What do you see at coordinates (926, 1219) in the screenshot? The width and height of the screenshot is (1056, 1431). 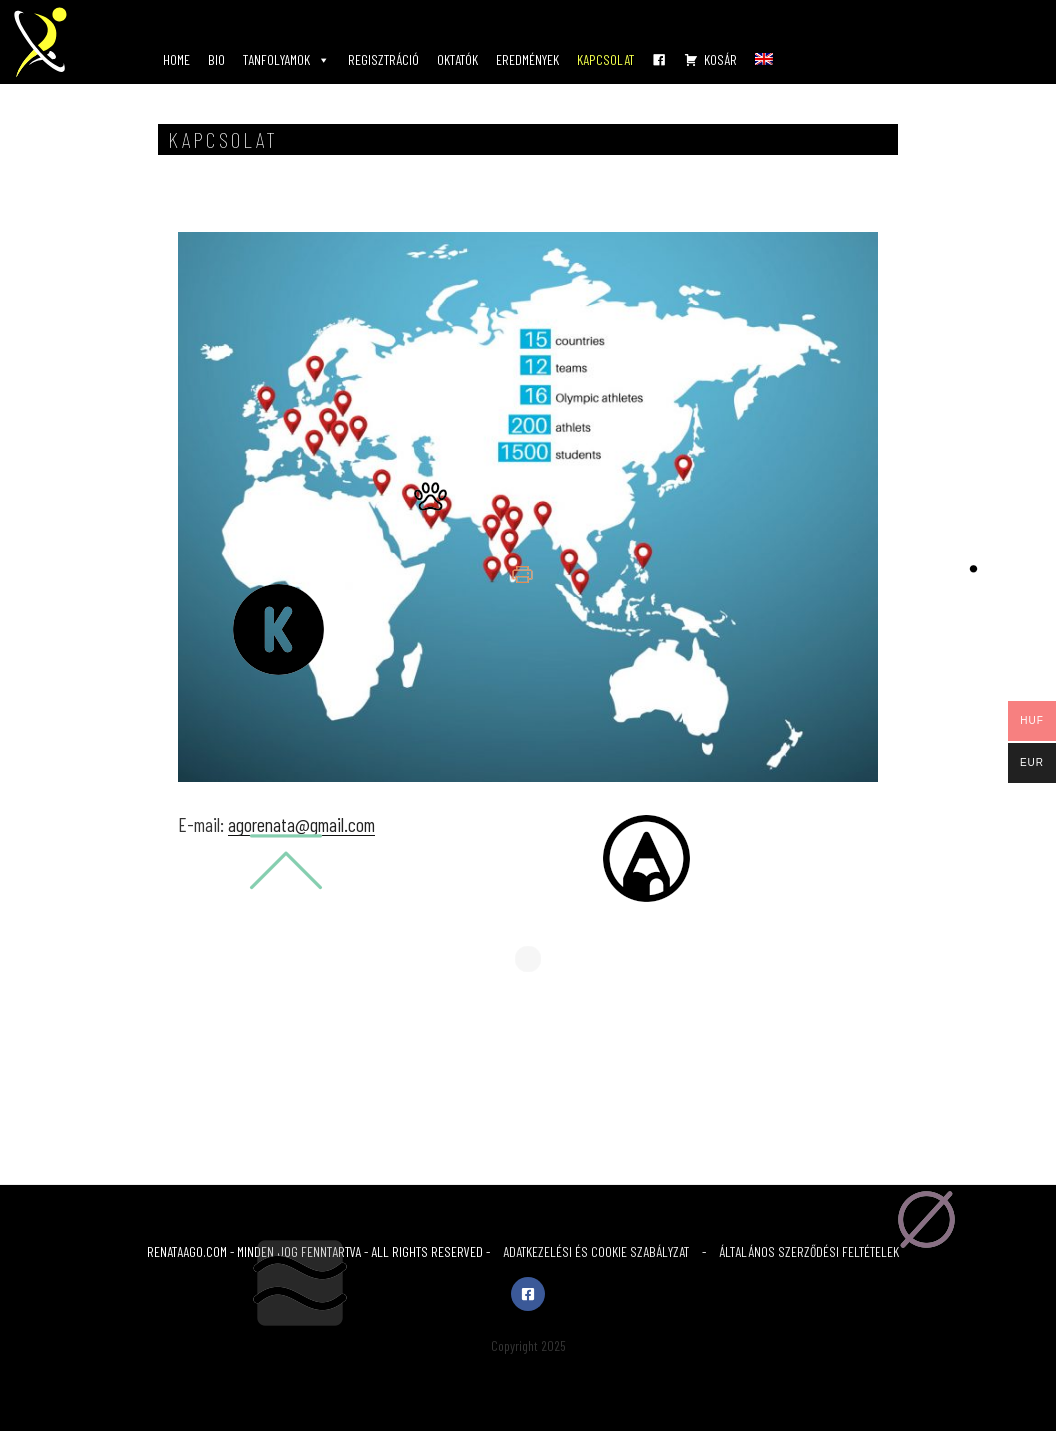 I see `indicates an empty or null state` at bounding box center [926, 1219].